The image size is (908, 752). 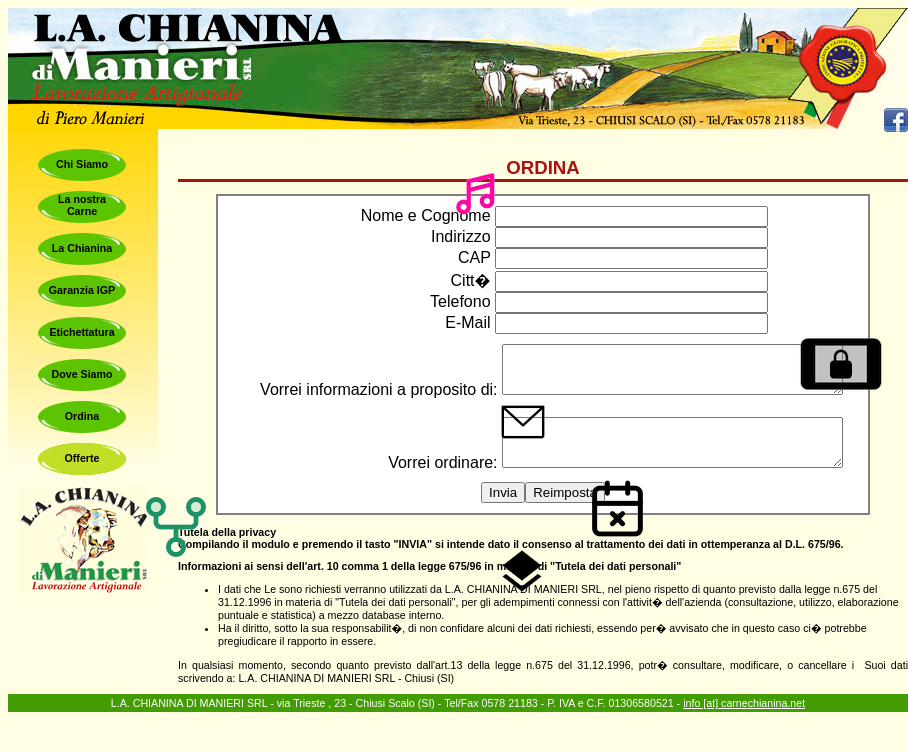 I want to click on toggle map layers or overlays, so click(x=522, y=572).